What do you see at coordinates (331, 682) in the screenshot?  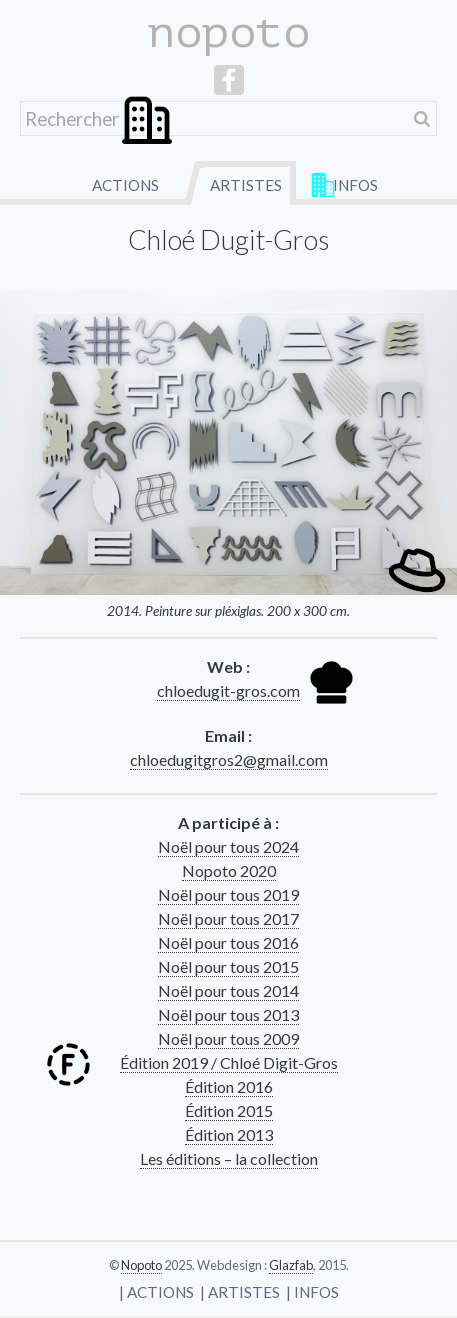 I see `browse recipes or cooking content` at bounding box center [331, 682].